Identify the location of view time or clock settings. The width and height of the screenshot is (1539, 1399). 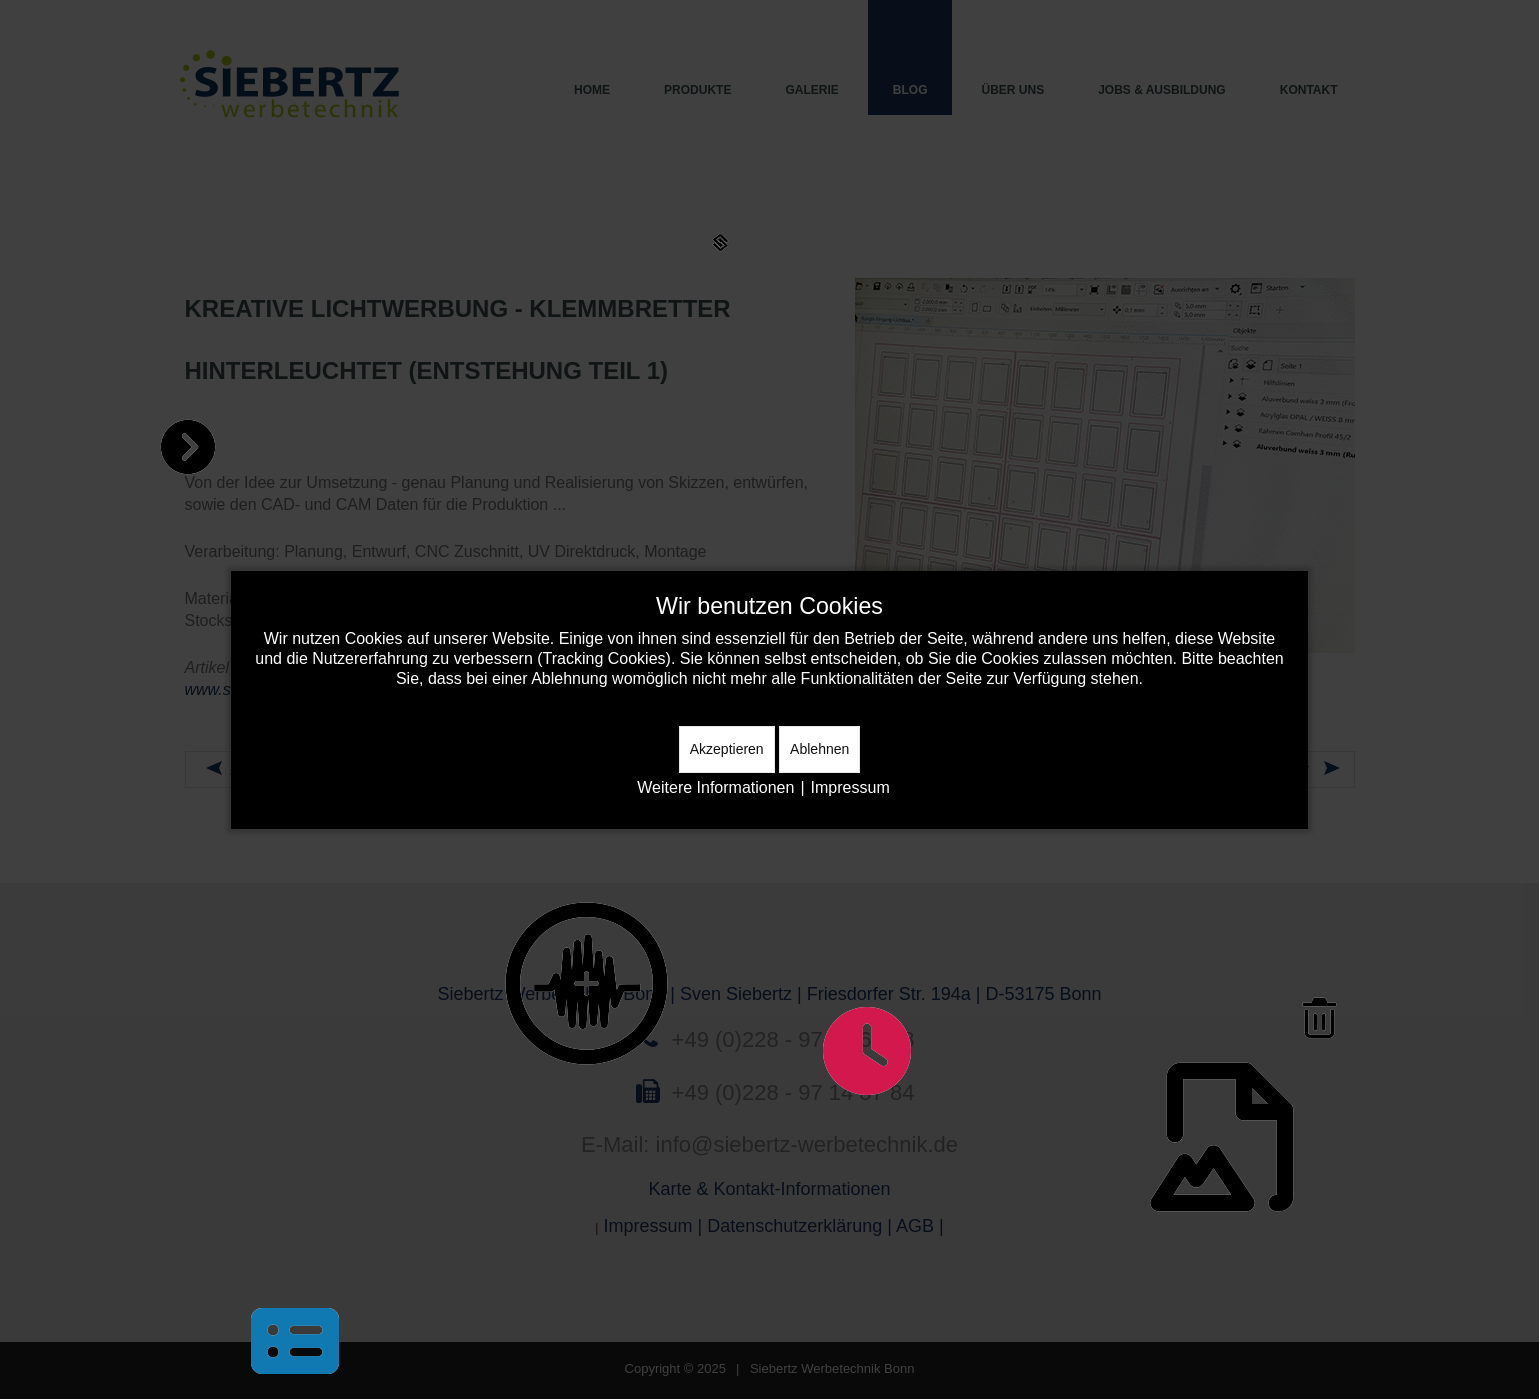
(867, 1051).